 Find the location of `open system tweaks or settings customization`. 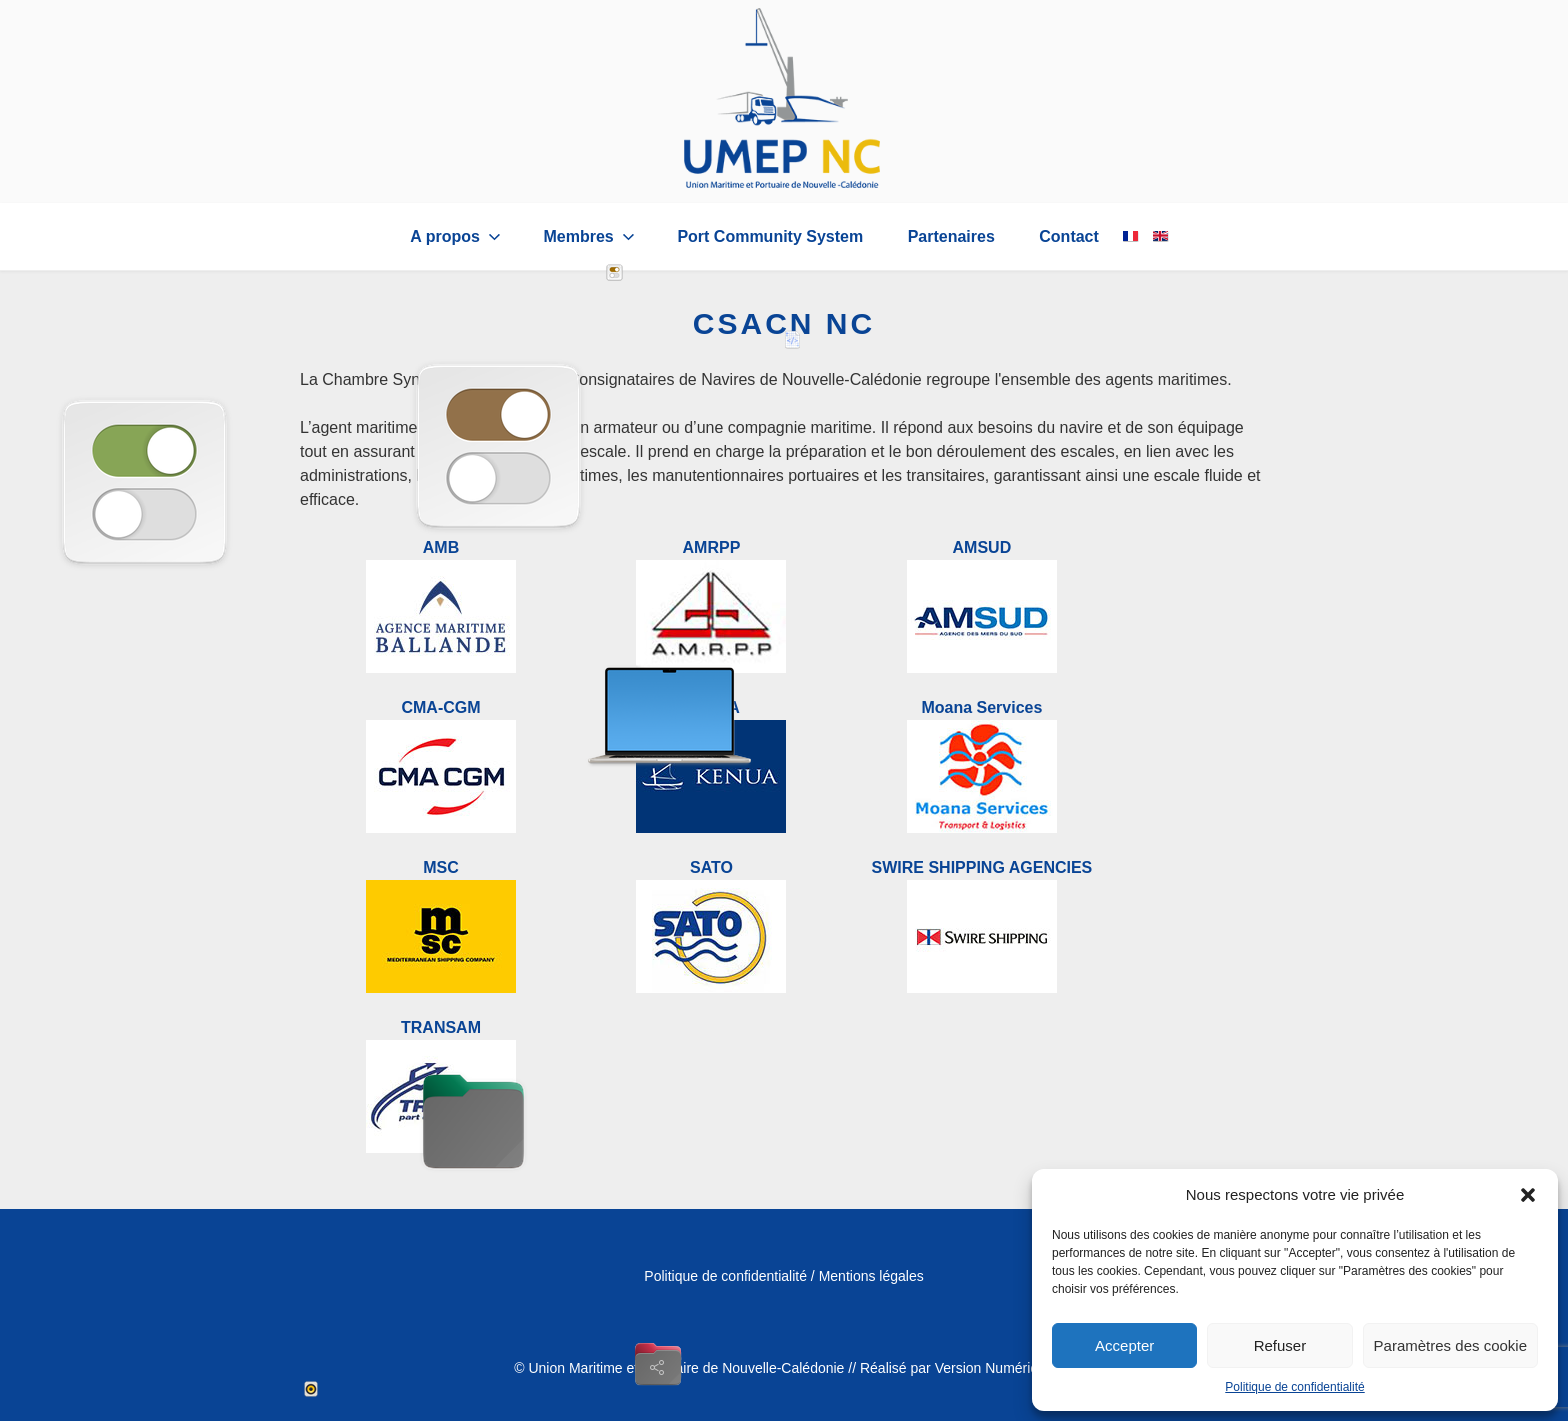

open system tweaks or settings customization is located at coordinates (144, 482).